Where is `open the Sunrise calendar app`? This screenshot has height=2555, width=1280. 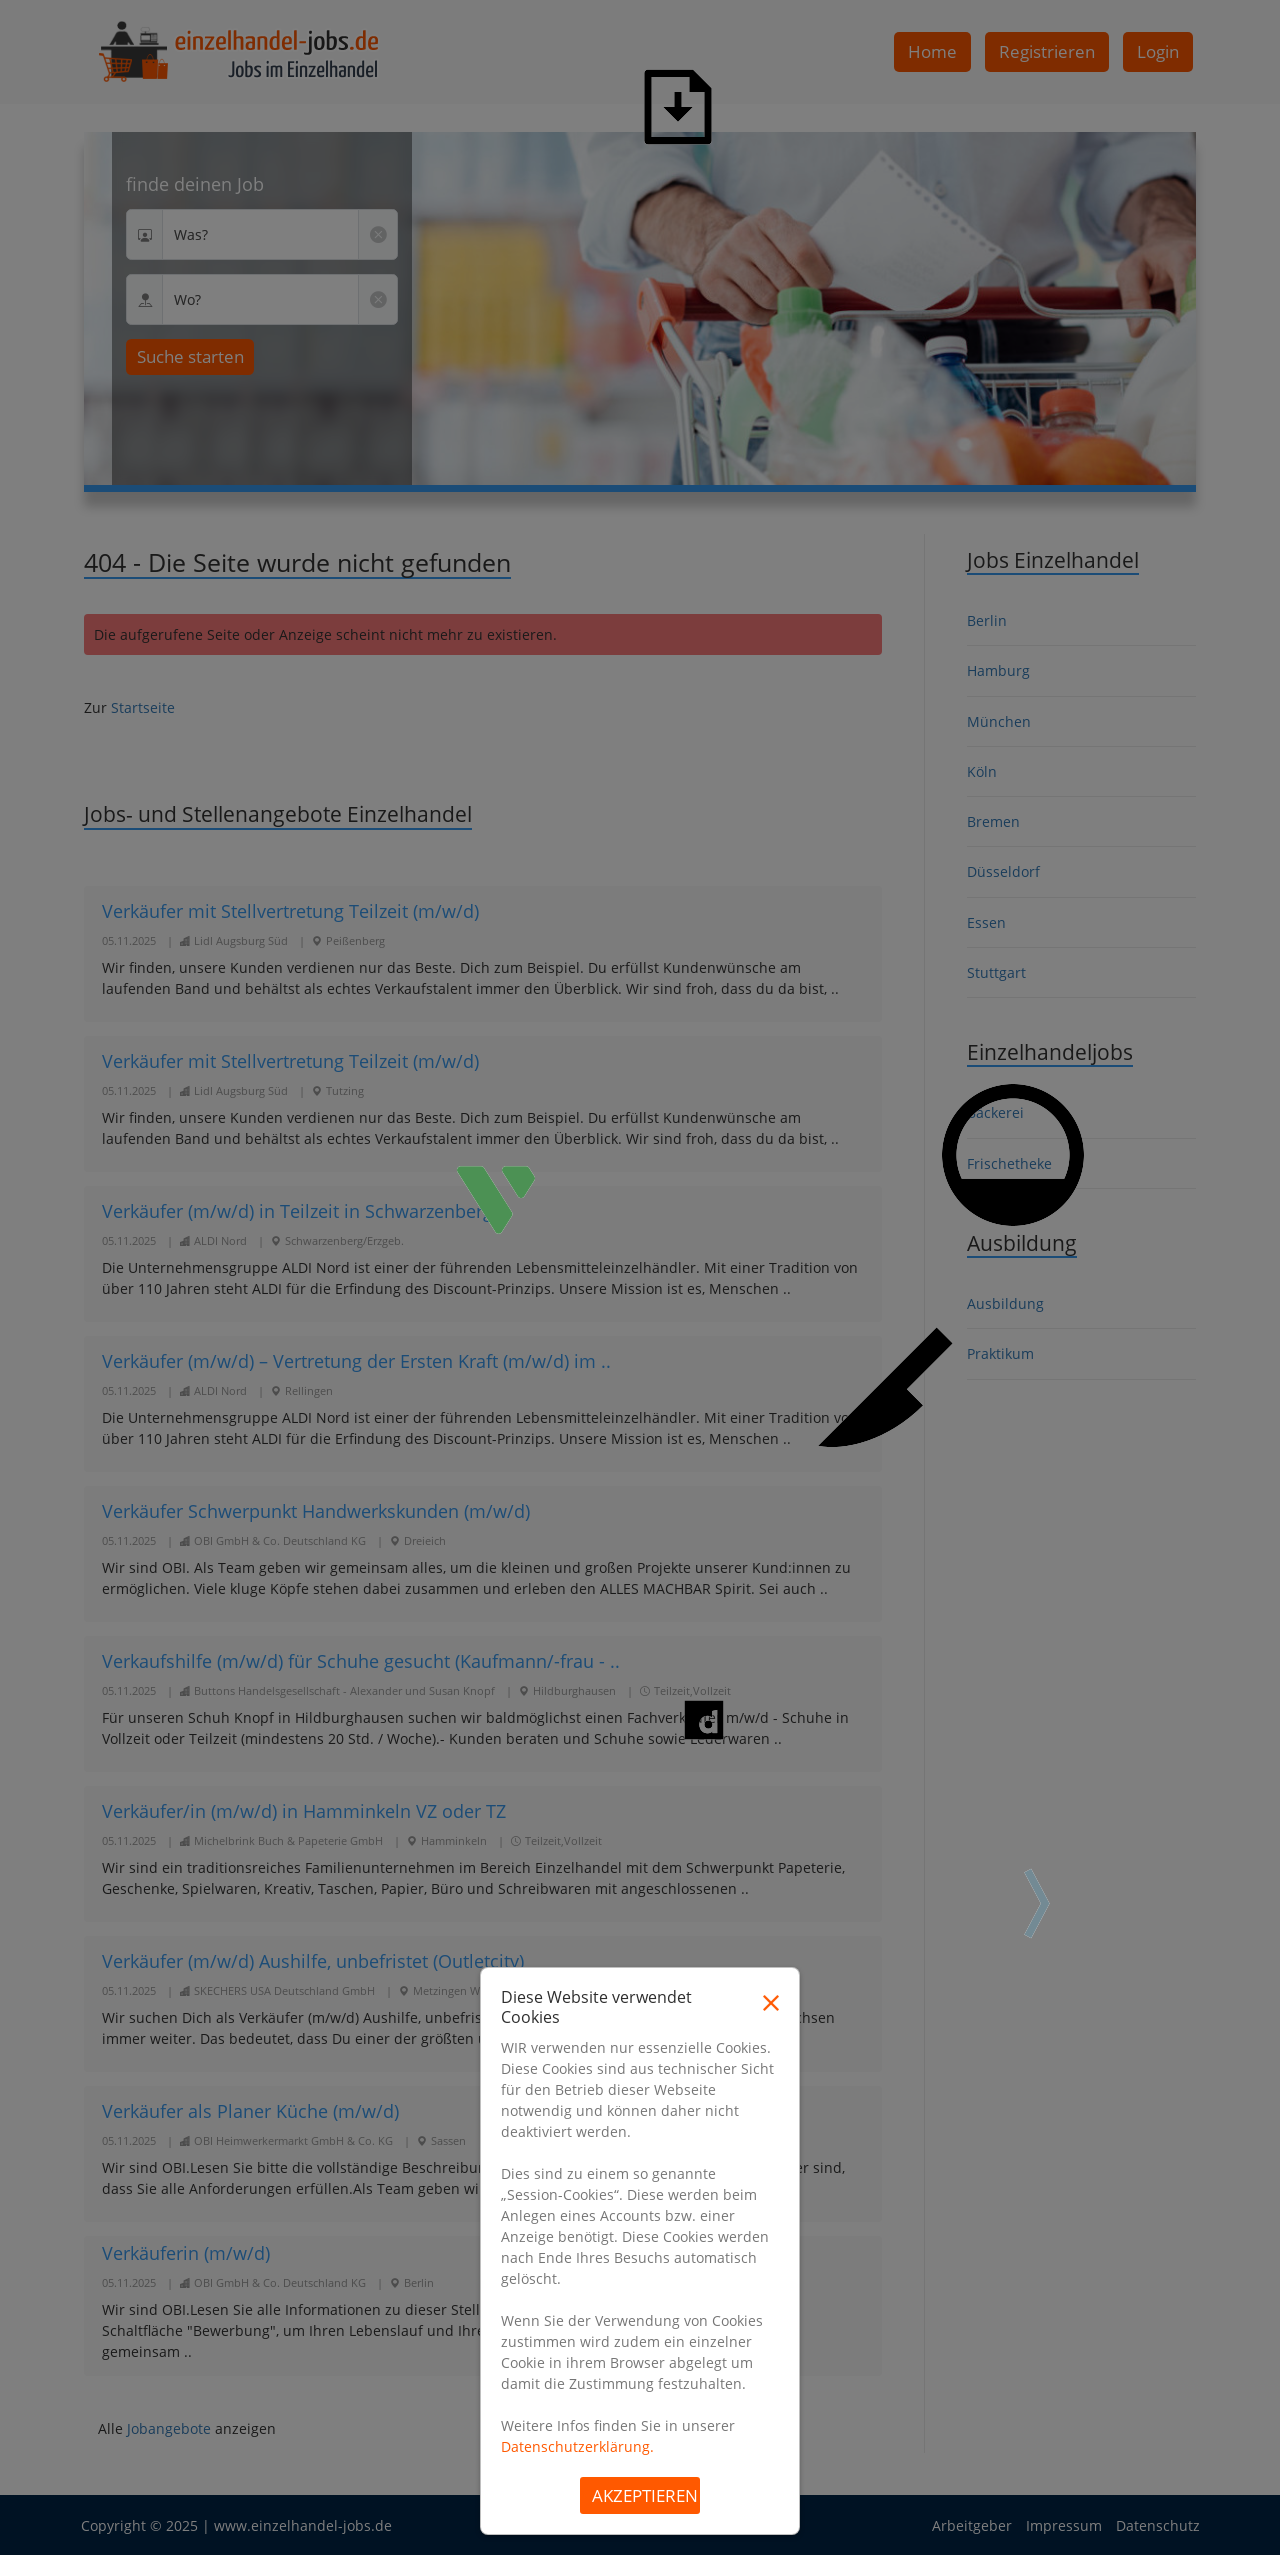
open the Sunrise calendar app is located at coordinates (1013, 1155).